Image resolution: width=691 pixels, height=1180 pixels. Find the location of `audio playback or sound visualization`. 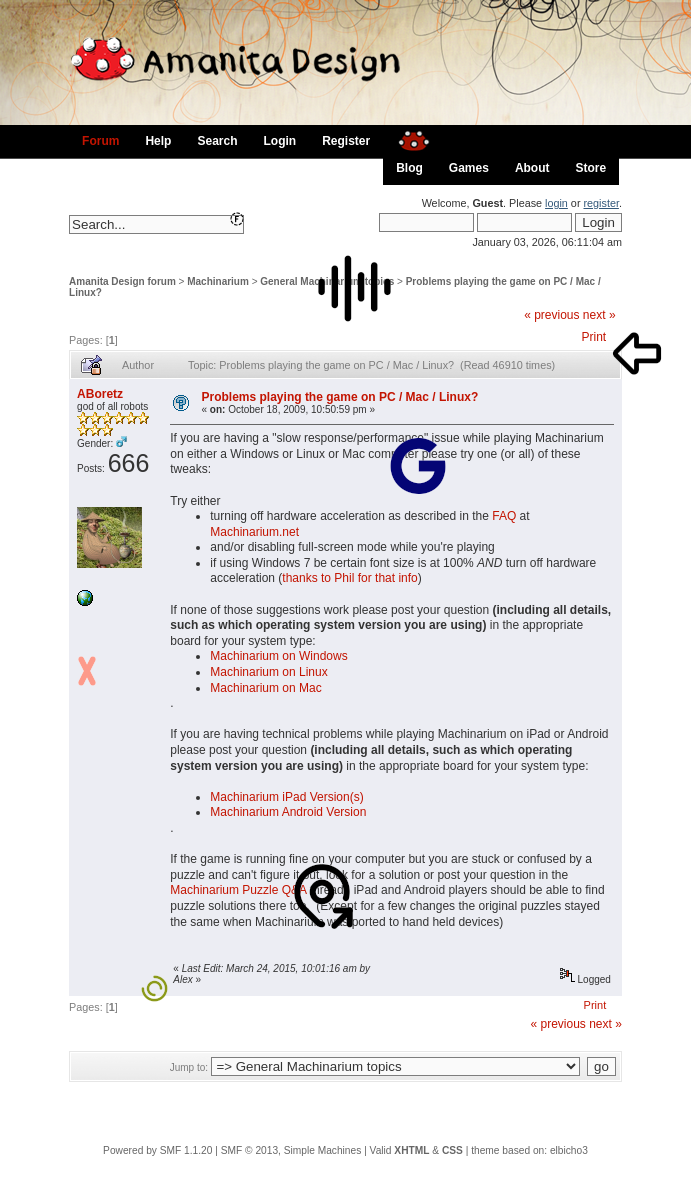

audio playback or sound visualization is located at coordinates (354, 288).